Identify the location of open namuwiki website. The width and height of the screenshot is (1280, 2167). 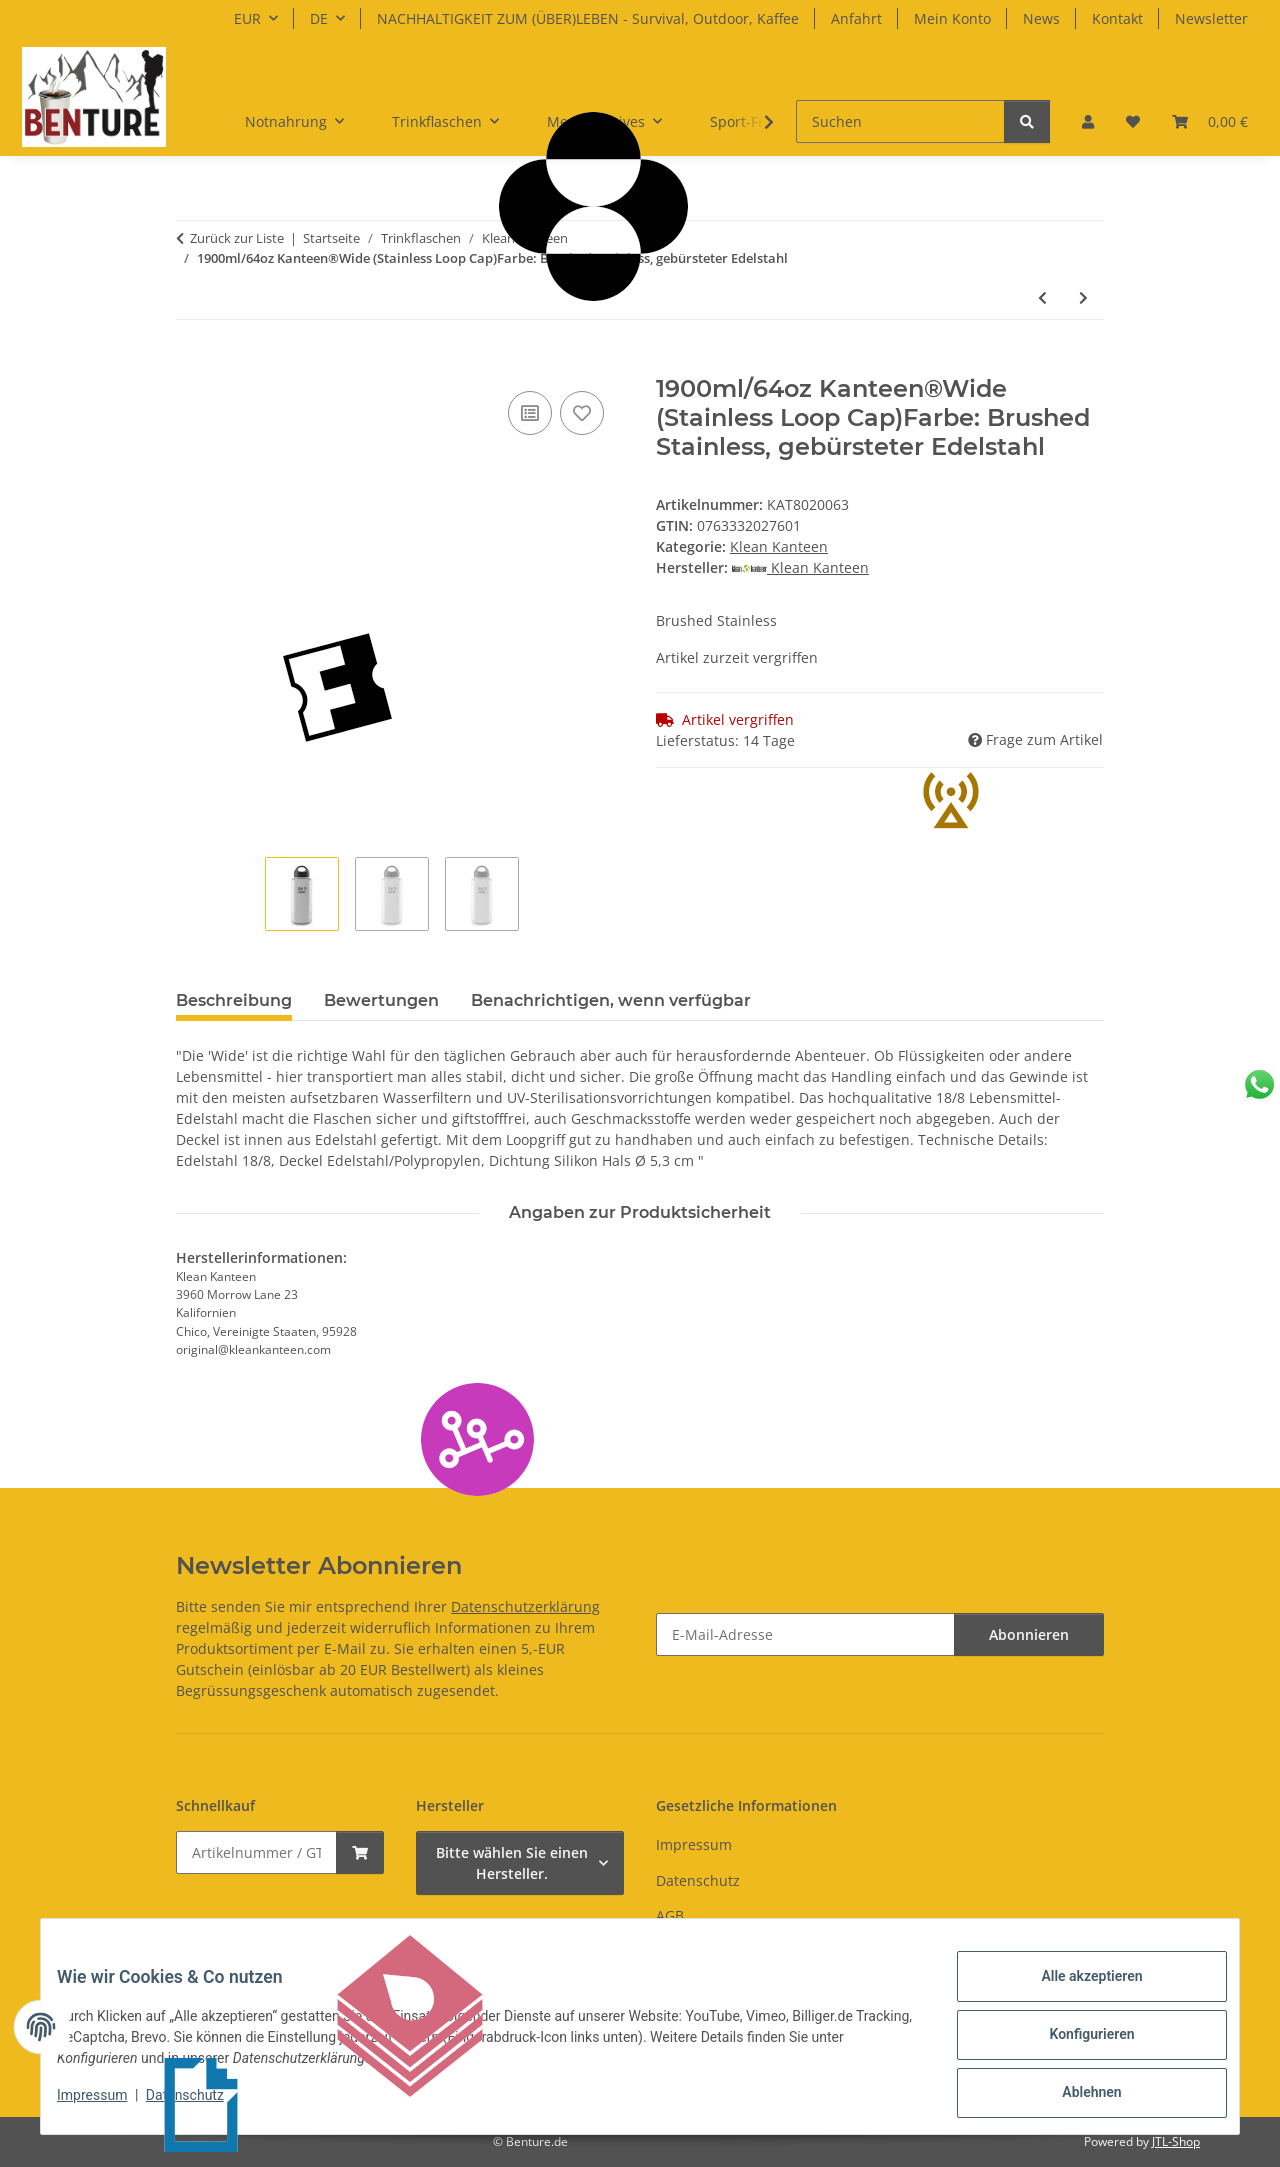
(477, 1439).